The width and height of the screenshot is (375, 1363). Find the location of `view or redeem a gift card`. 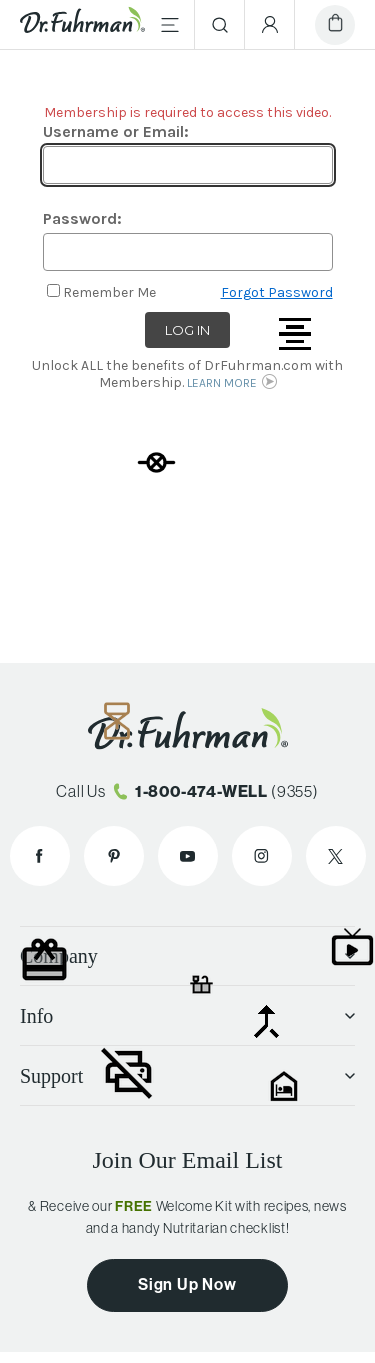

view or redeem a gift card is located at coordinates (44, 960).